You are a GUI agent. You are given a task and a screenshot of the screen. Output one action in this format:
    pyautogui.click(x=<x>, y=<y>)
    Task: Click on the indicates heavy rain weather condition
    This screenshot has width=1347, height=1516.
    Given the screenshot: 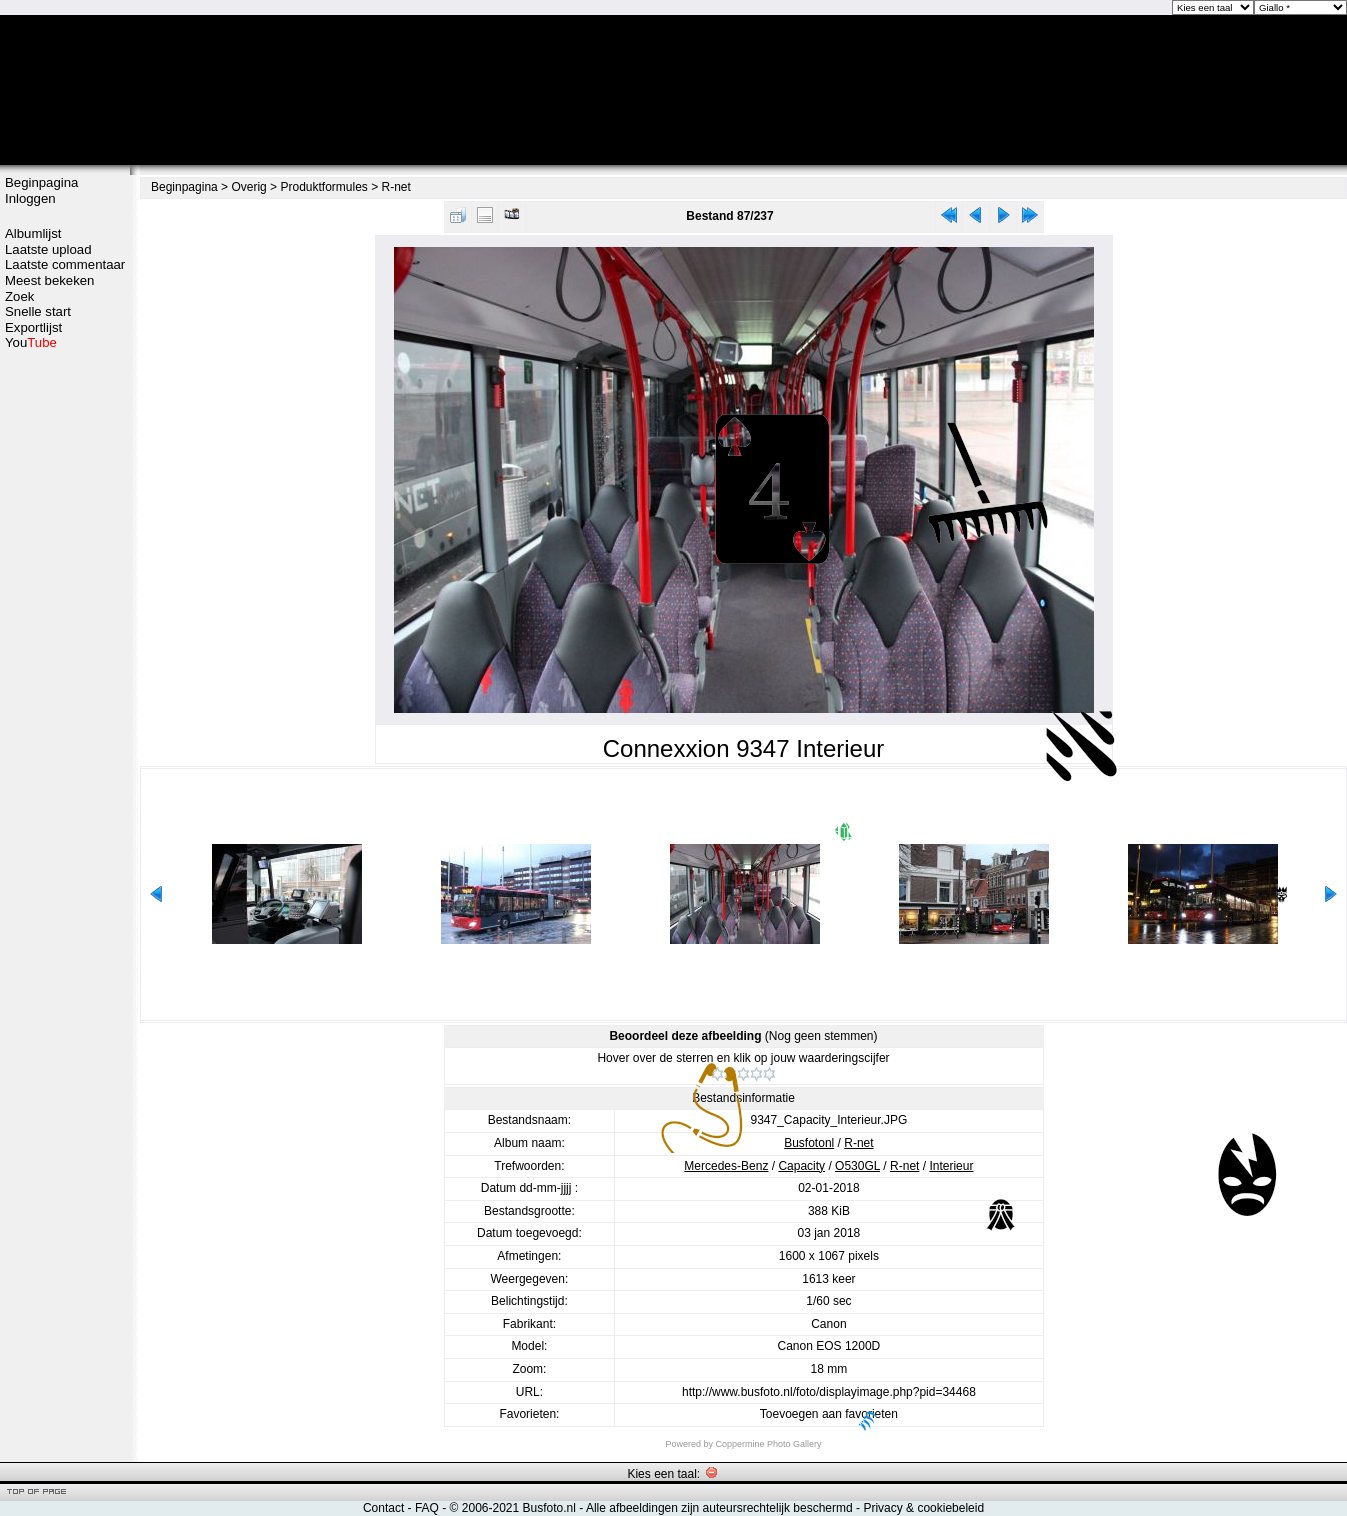 What is the action you would take?
    pyautogui.click(x=1082, y=746)
    